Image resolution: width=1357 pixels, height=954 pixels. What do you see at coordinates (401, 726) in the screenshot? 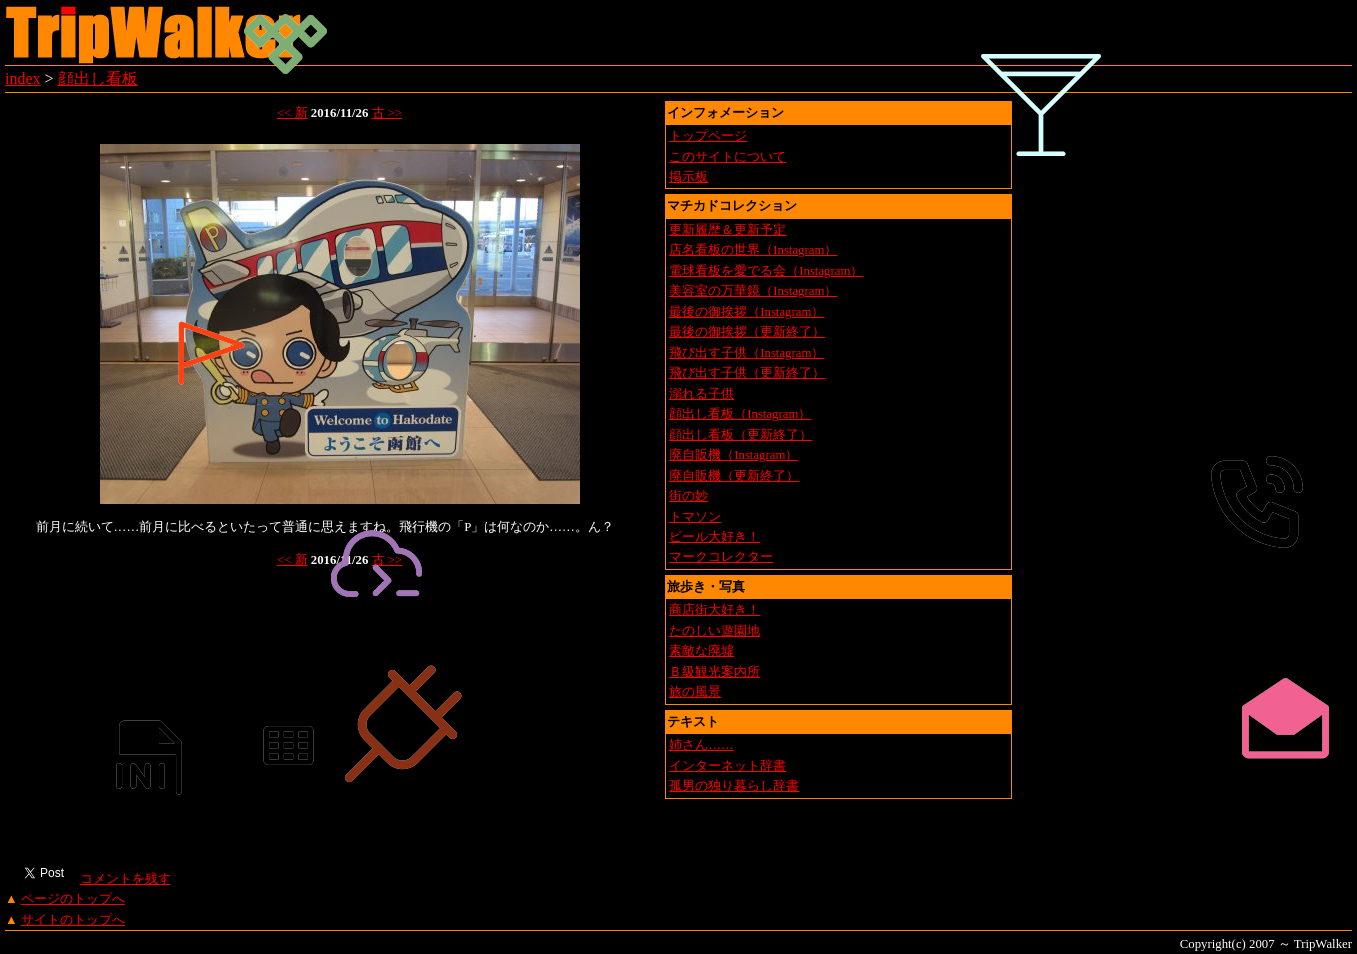
I see `connect to a power source` at bounding box center [401, 726].